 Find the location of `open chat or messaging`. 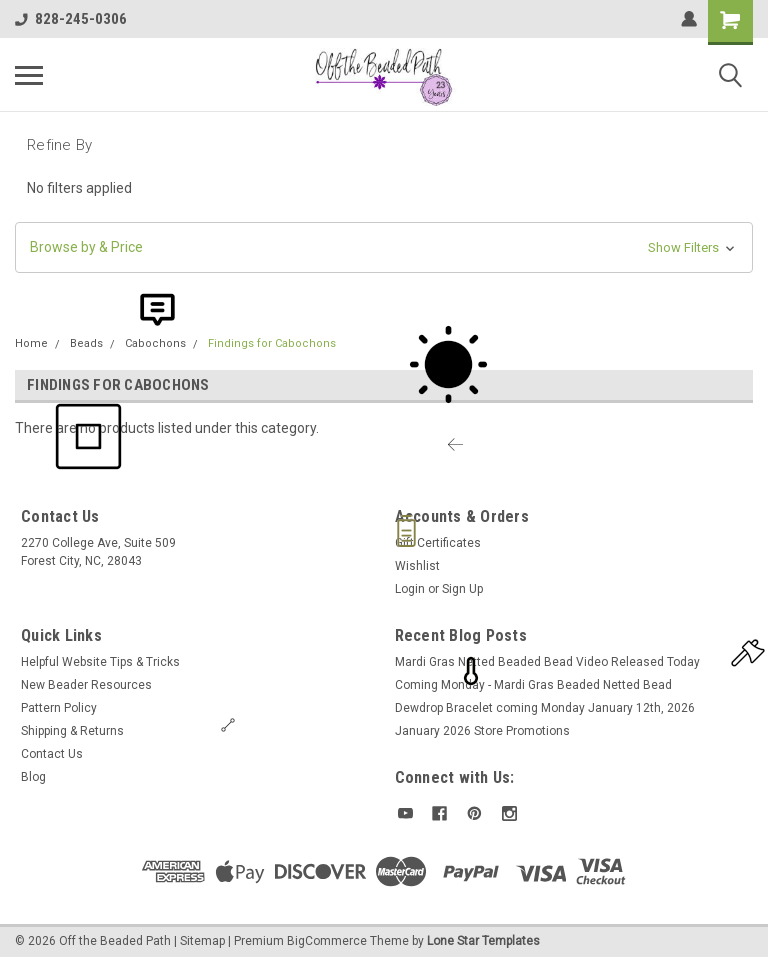

open chat or messaging is located at coordinates (157, 308).